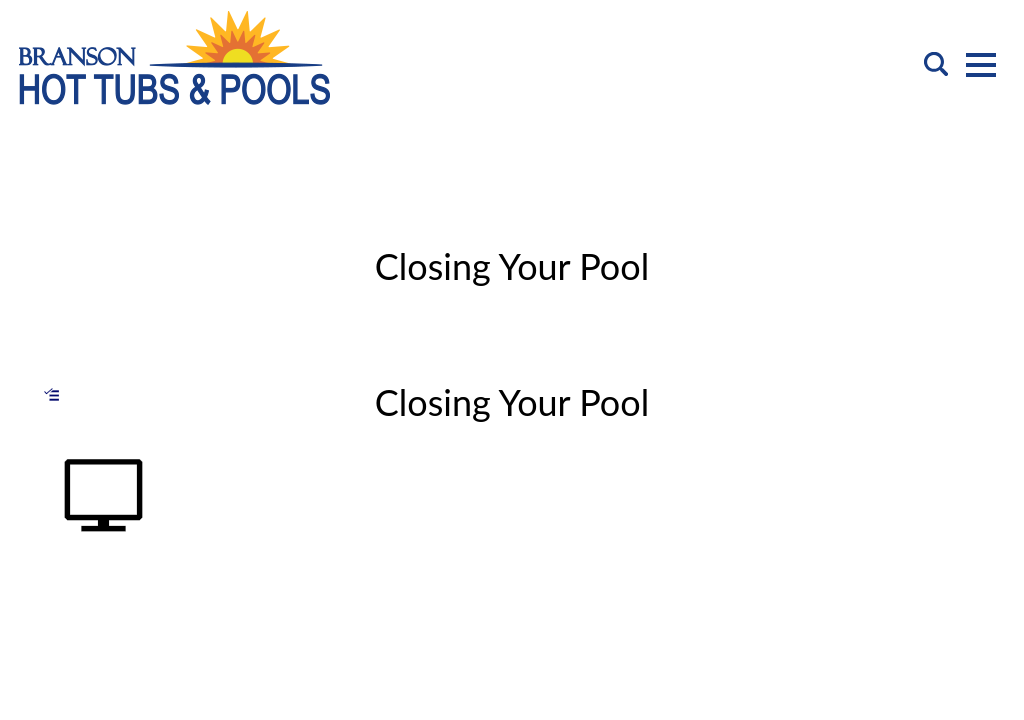  What do you see at coordinates (51, 395) in the screenshot?
I see `view task list or to-do items` at bounding box center [51, 395].